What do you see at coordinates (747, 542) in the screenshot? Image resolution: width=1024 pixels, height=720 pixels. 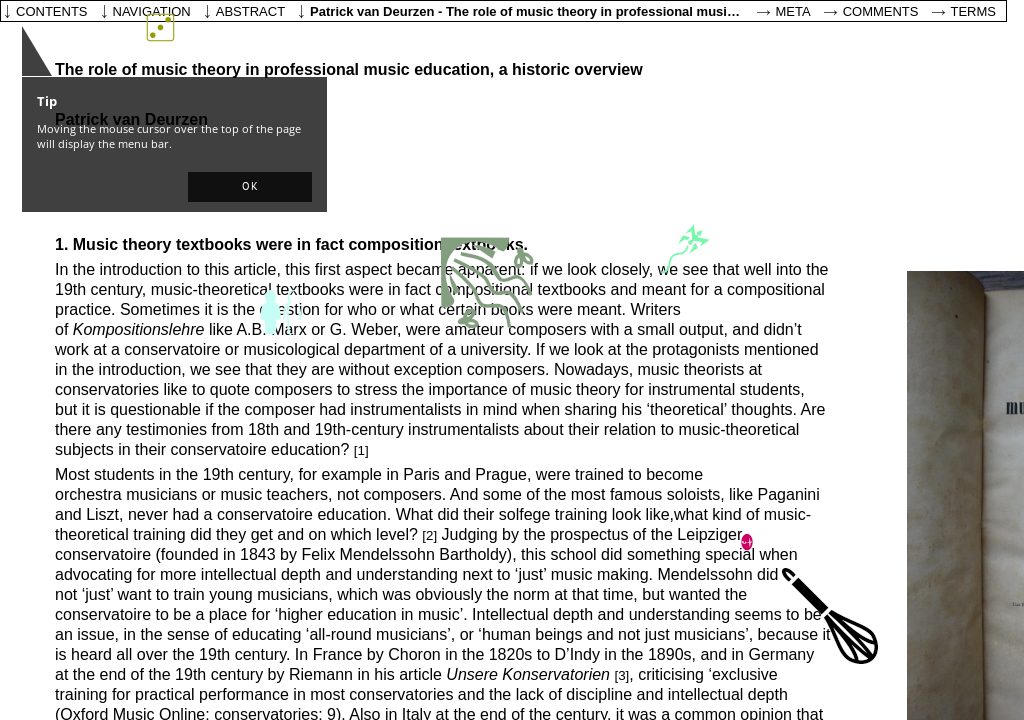 I see `select a cyclops or one-eyed character` at bounding box center [747, 542].